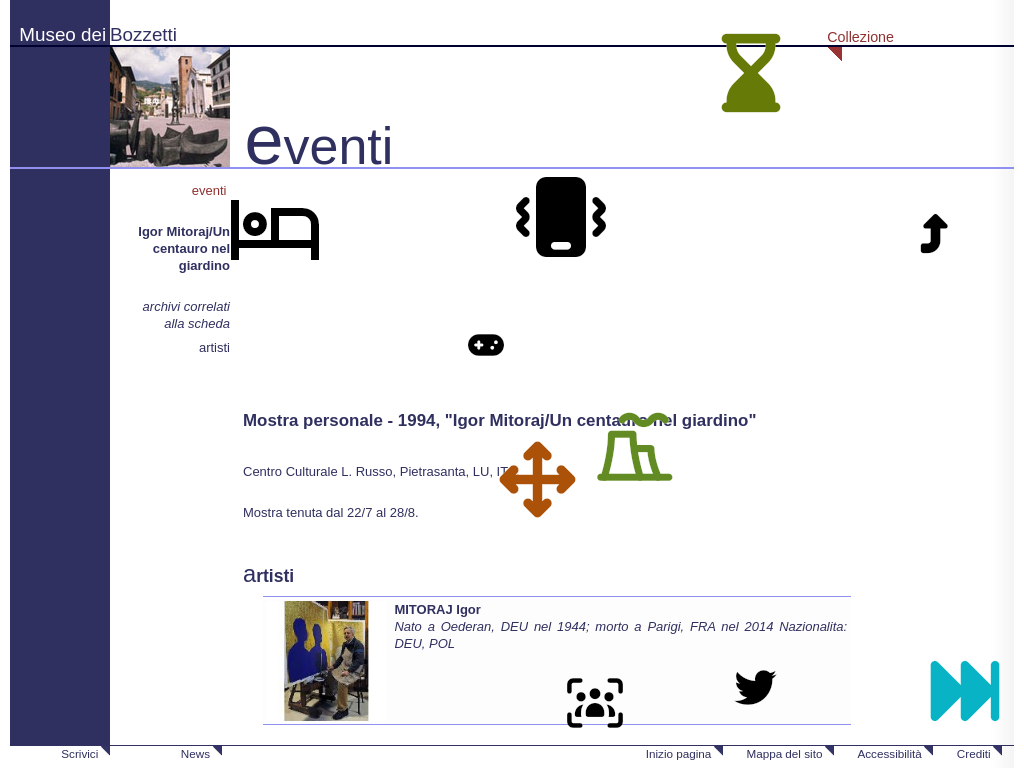 This screenshot has height=768, width=1024. I want to click on skip to the next track, so click(965, 691).